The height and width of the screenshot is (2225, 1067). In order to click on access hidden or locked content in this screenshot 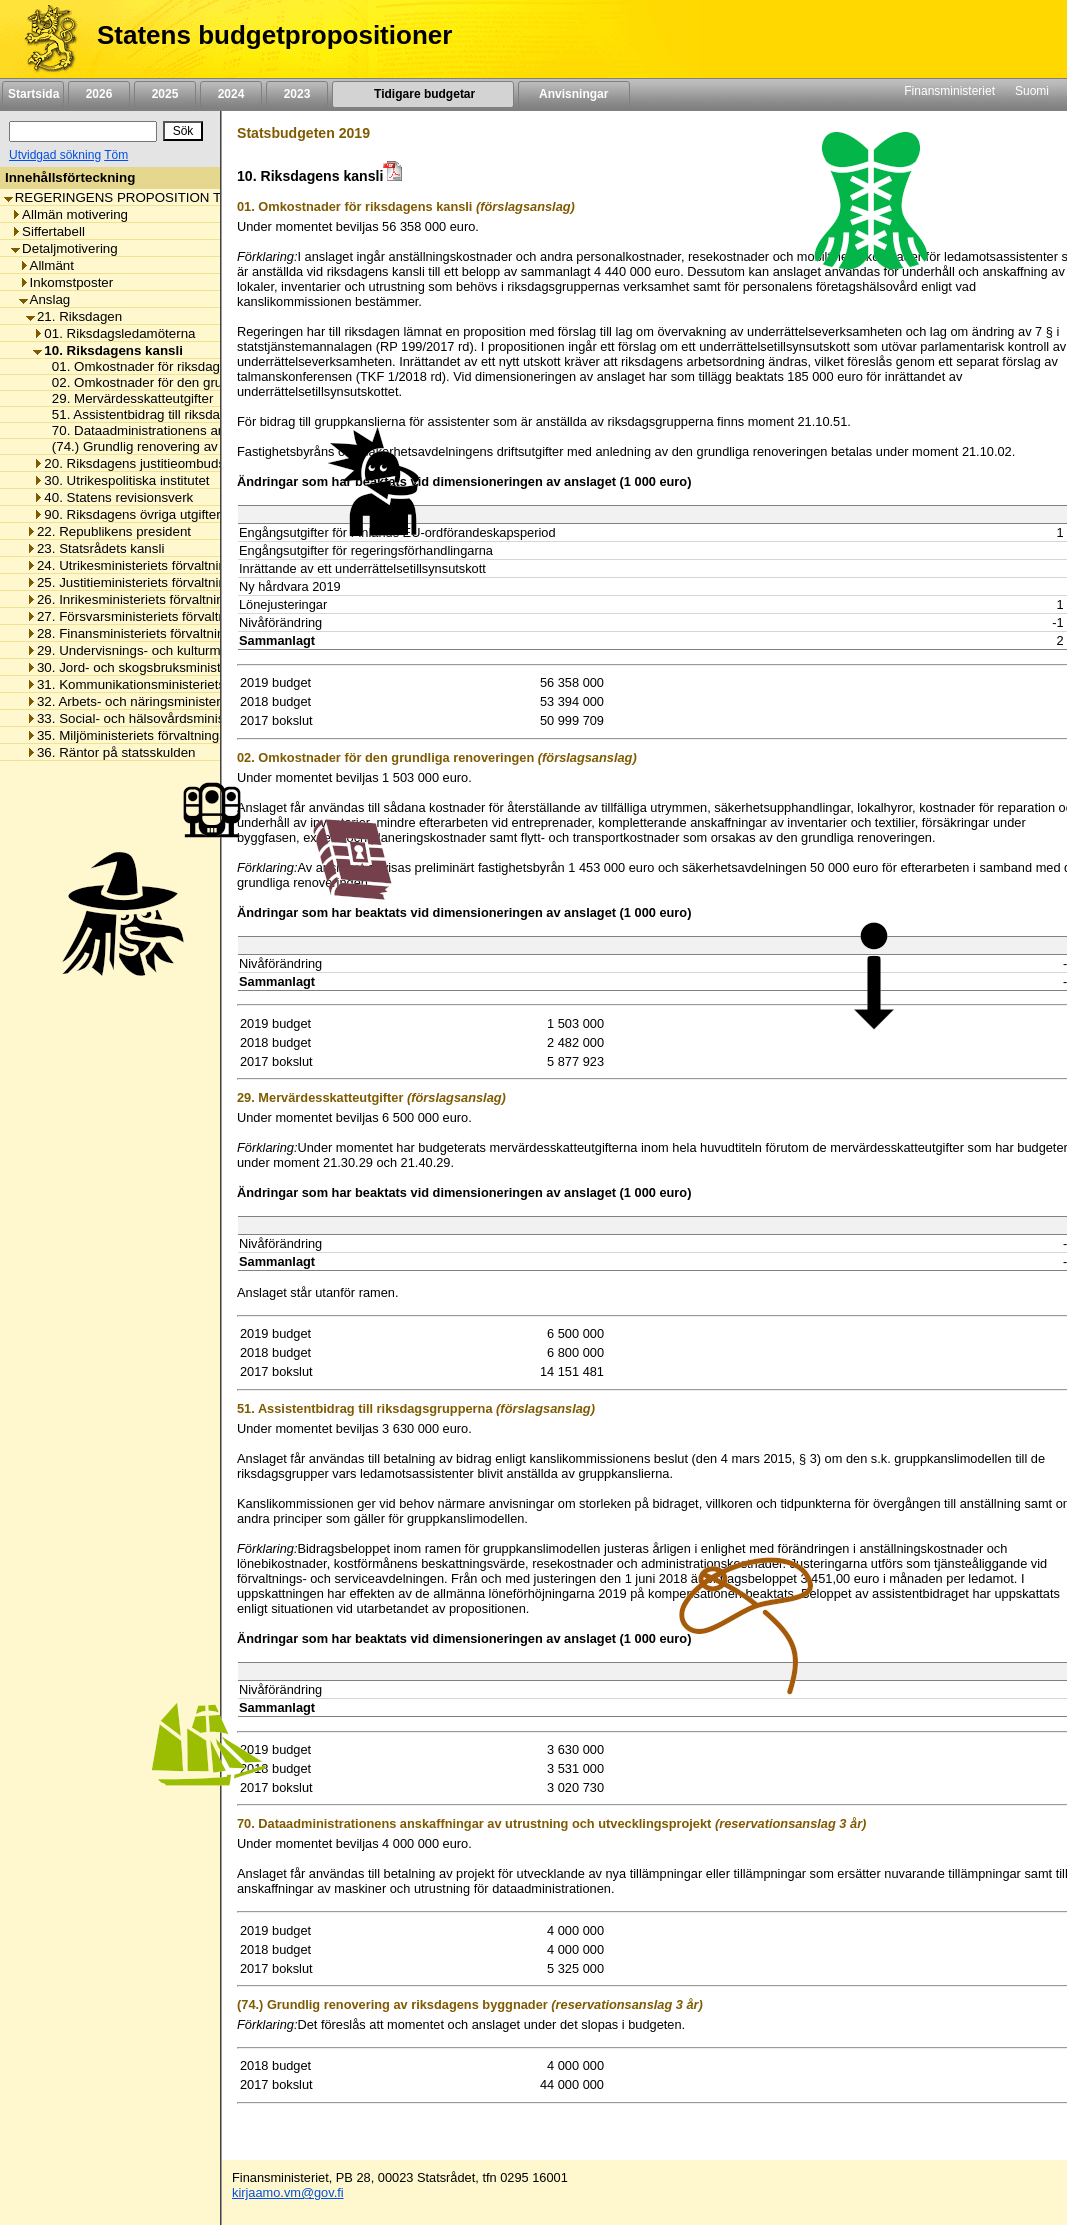, I will do `click(352, 859)`.